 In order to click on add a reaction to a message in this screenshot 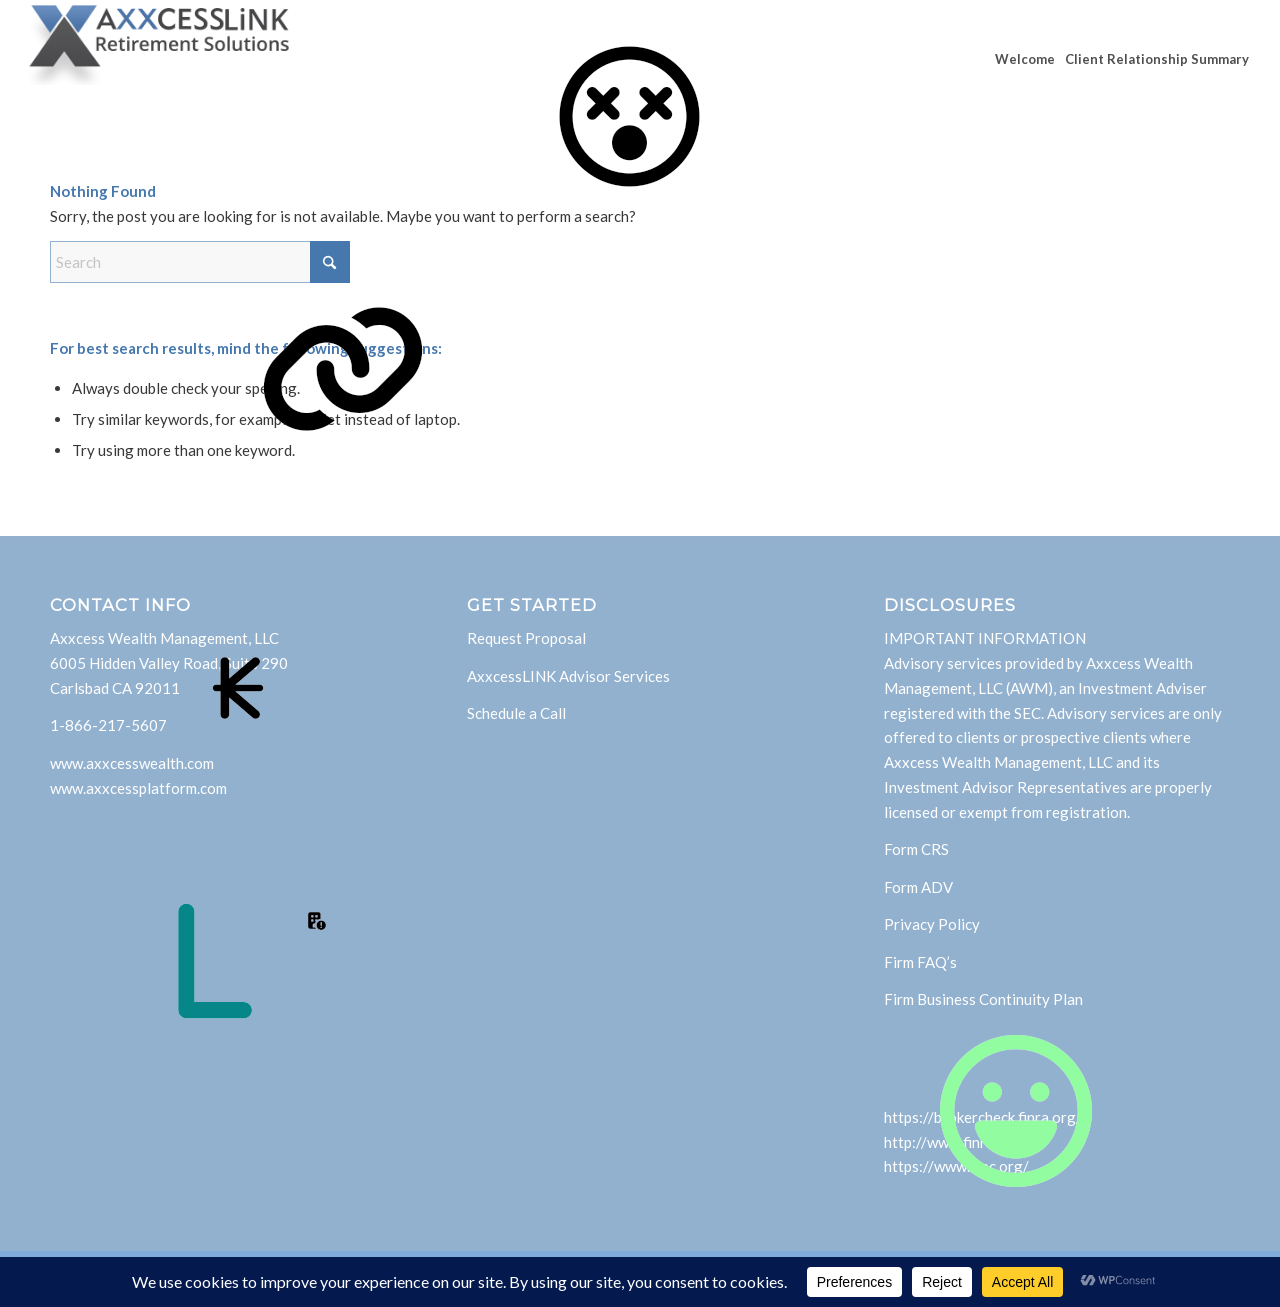, I will do `click(1016, 1111)`.